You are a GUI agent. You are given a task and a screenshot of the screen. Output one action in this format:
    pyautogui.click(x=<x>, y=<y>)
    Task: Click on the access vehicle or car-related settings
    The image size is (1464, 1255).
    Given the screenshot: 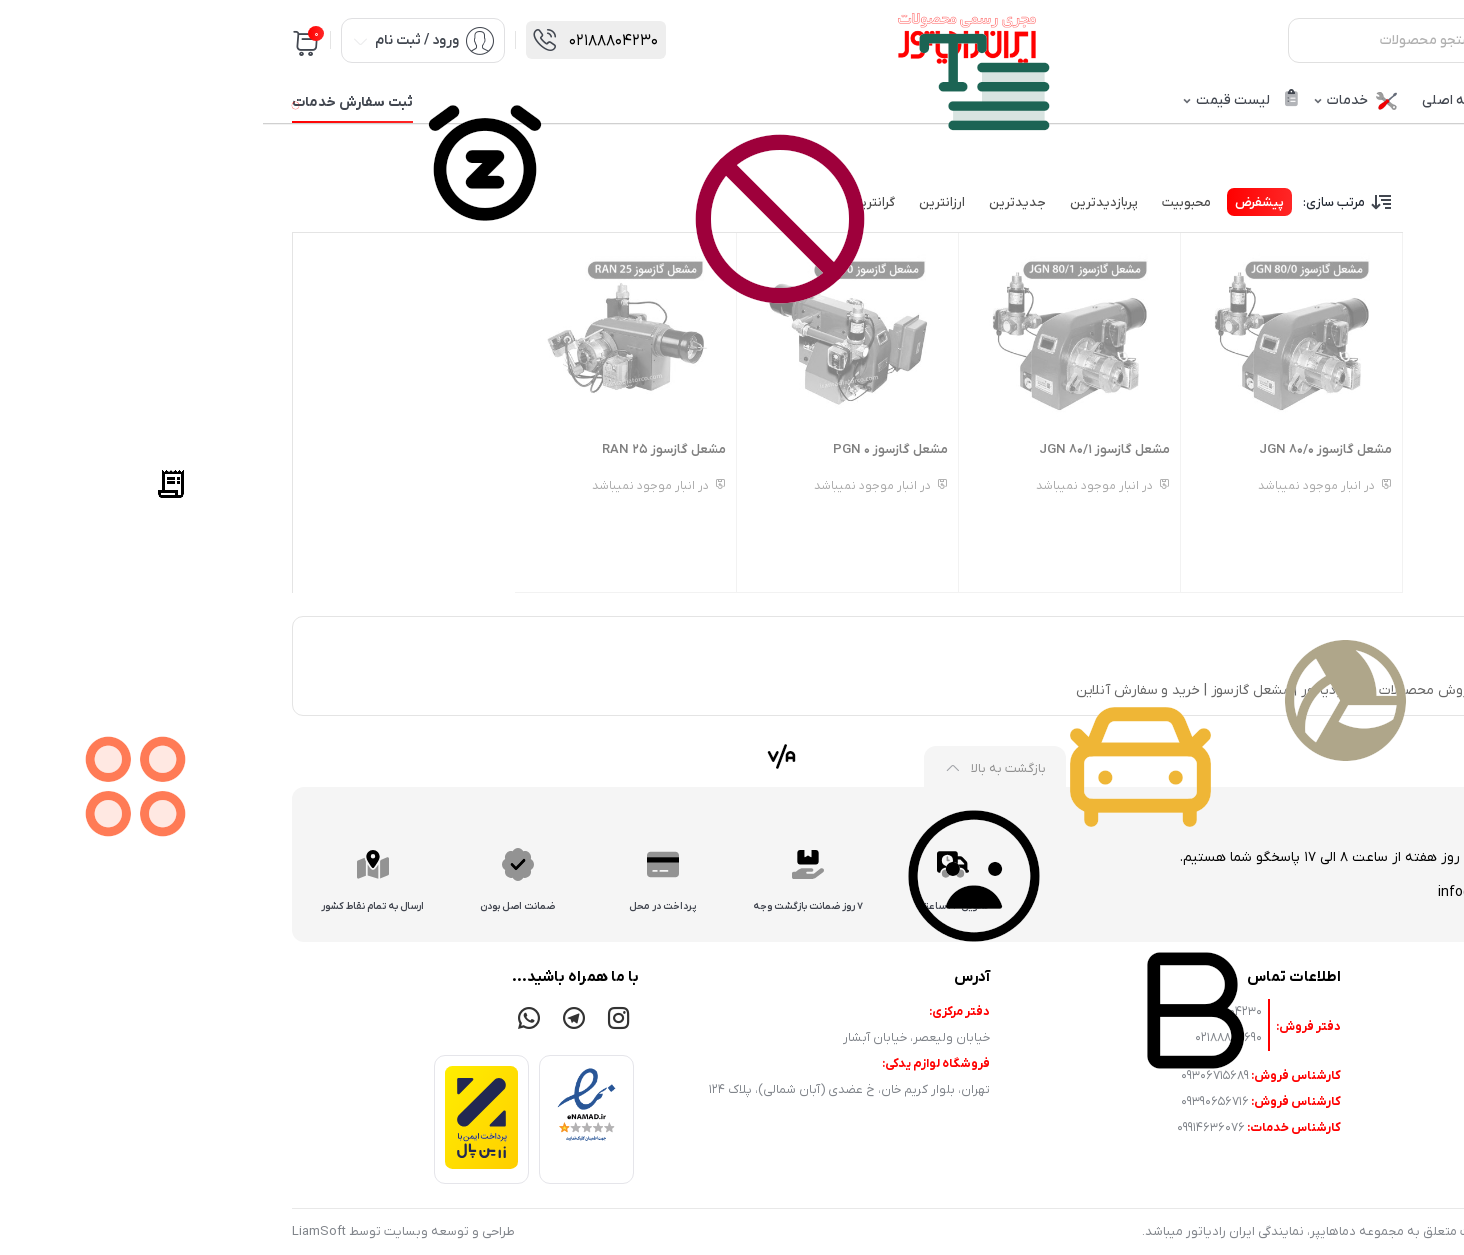 What is the action you would take?
    pyautogui.click(x=1140, y=763)
    